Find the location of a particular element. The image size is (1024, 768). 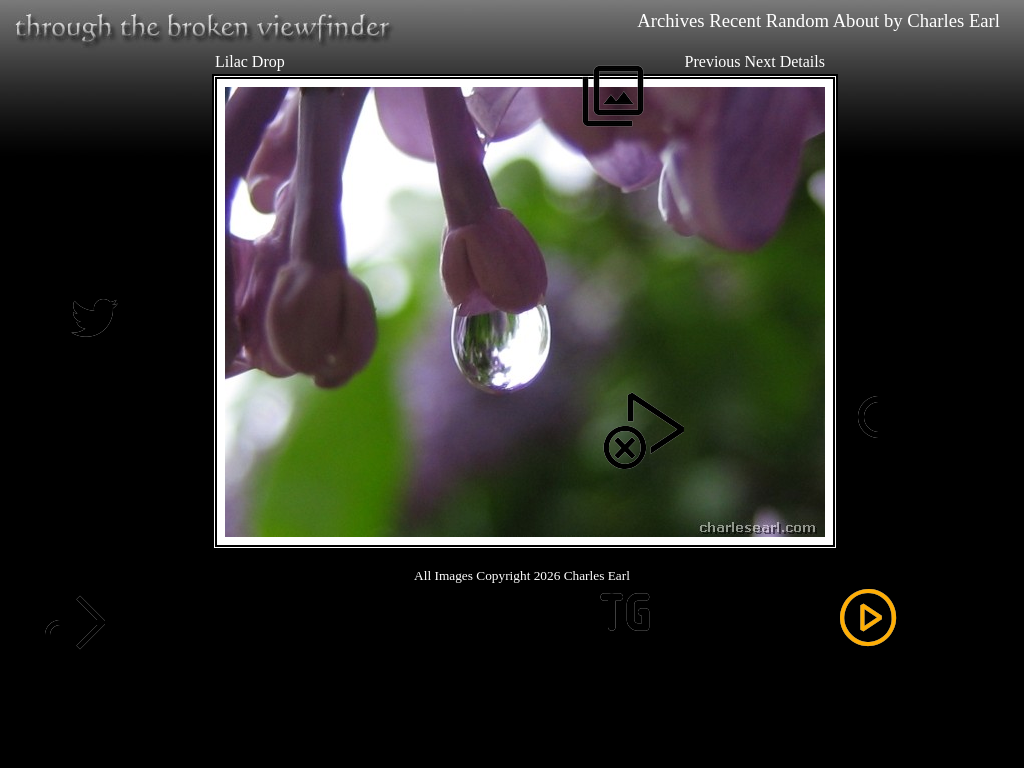

play media or start video playback is located at coordinates (868, 617).